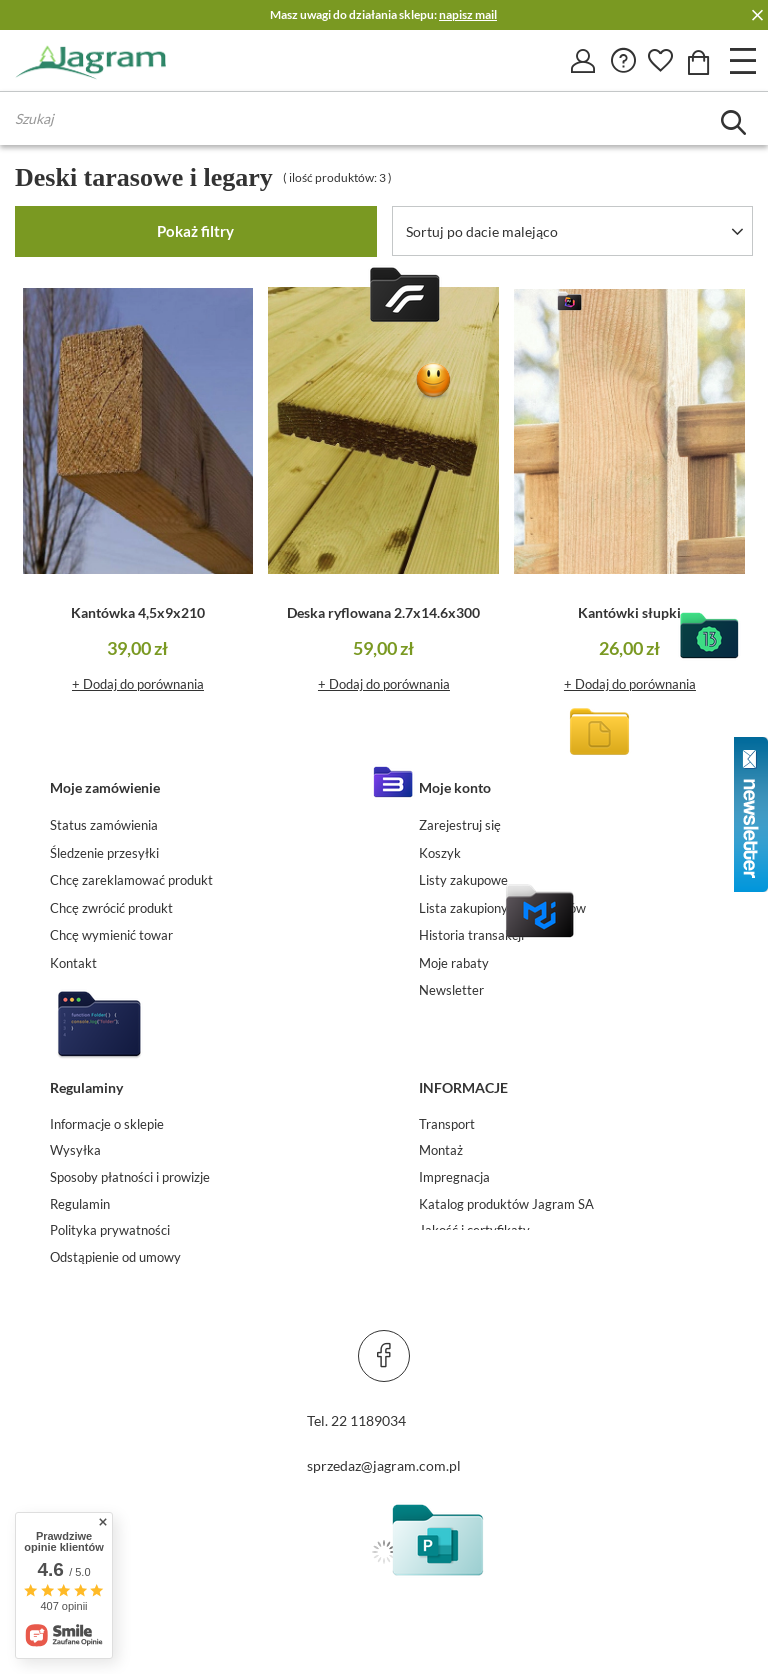  Describe the element at coordinates (599, 731) in the screenshot. I see `open your documents folder` at that location.